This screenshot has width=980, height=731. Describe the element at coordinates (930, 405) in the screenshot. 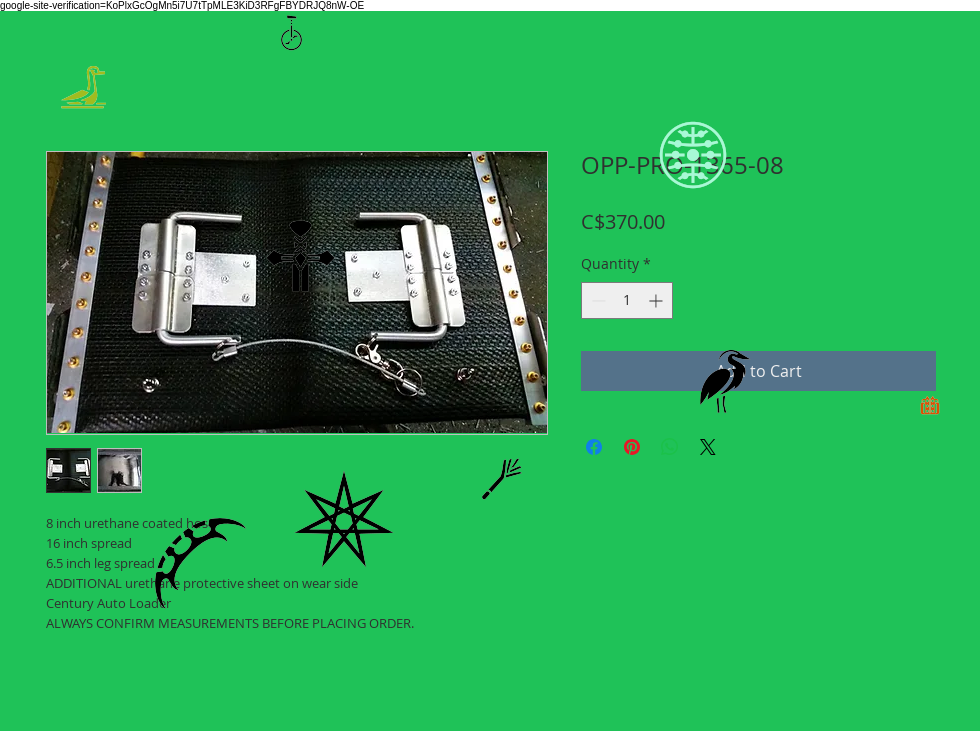

I see `decorative abstract building or castle icon` at that location.